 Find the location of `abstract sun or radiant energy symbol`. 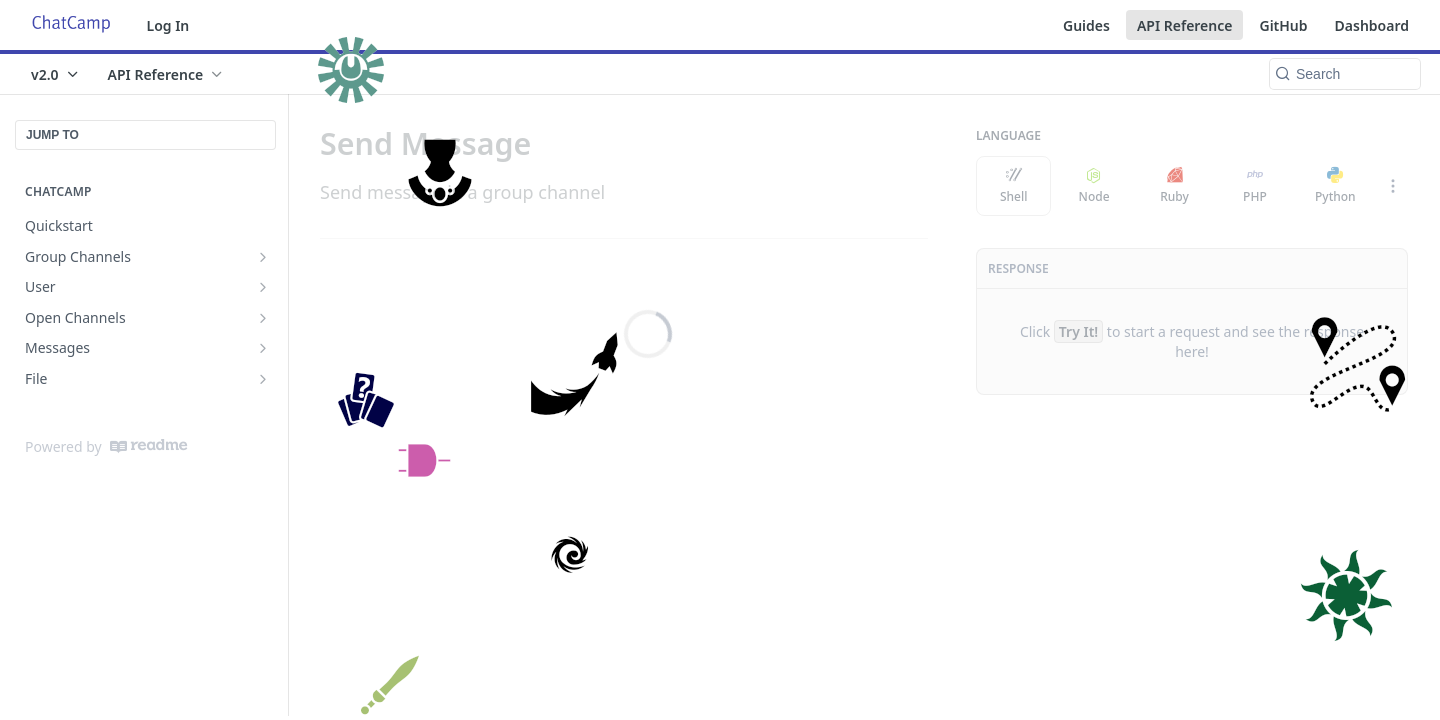

abstract sun or radiant energy symbol is located at coordinates (351, 70).